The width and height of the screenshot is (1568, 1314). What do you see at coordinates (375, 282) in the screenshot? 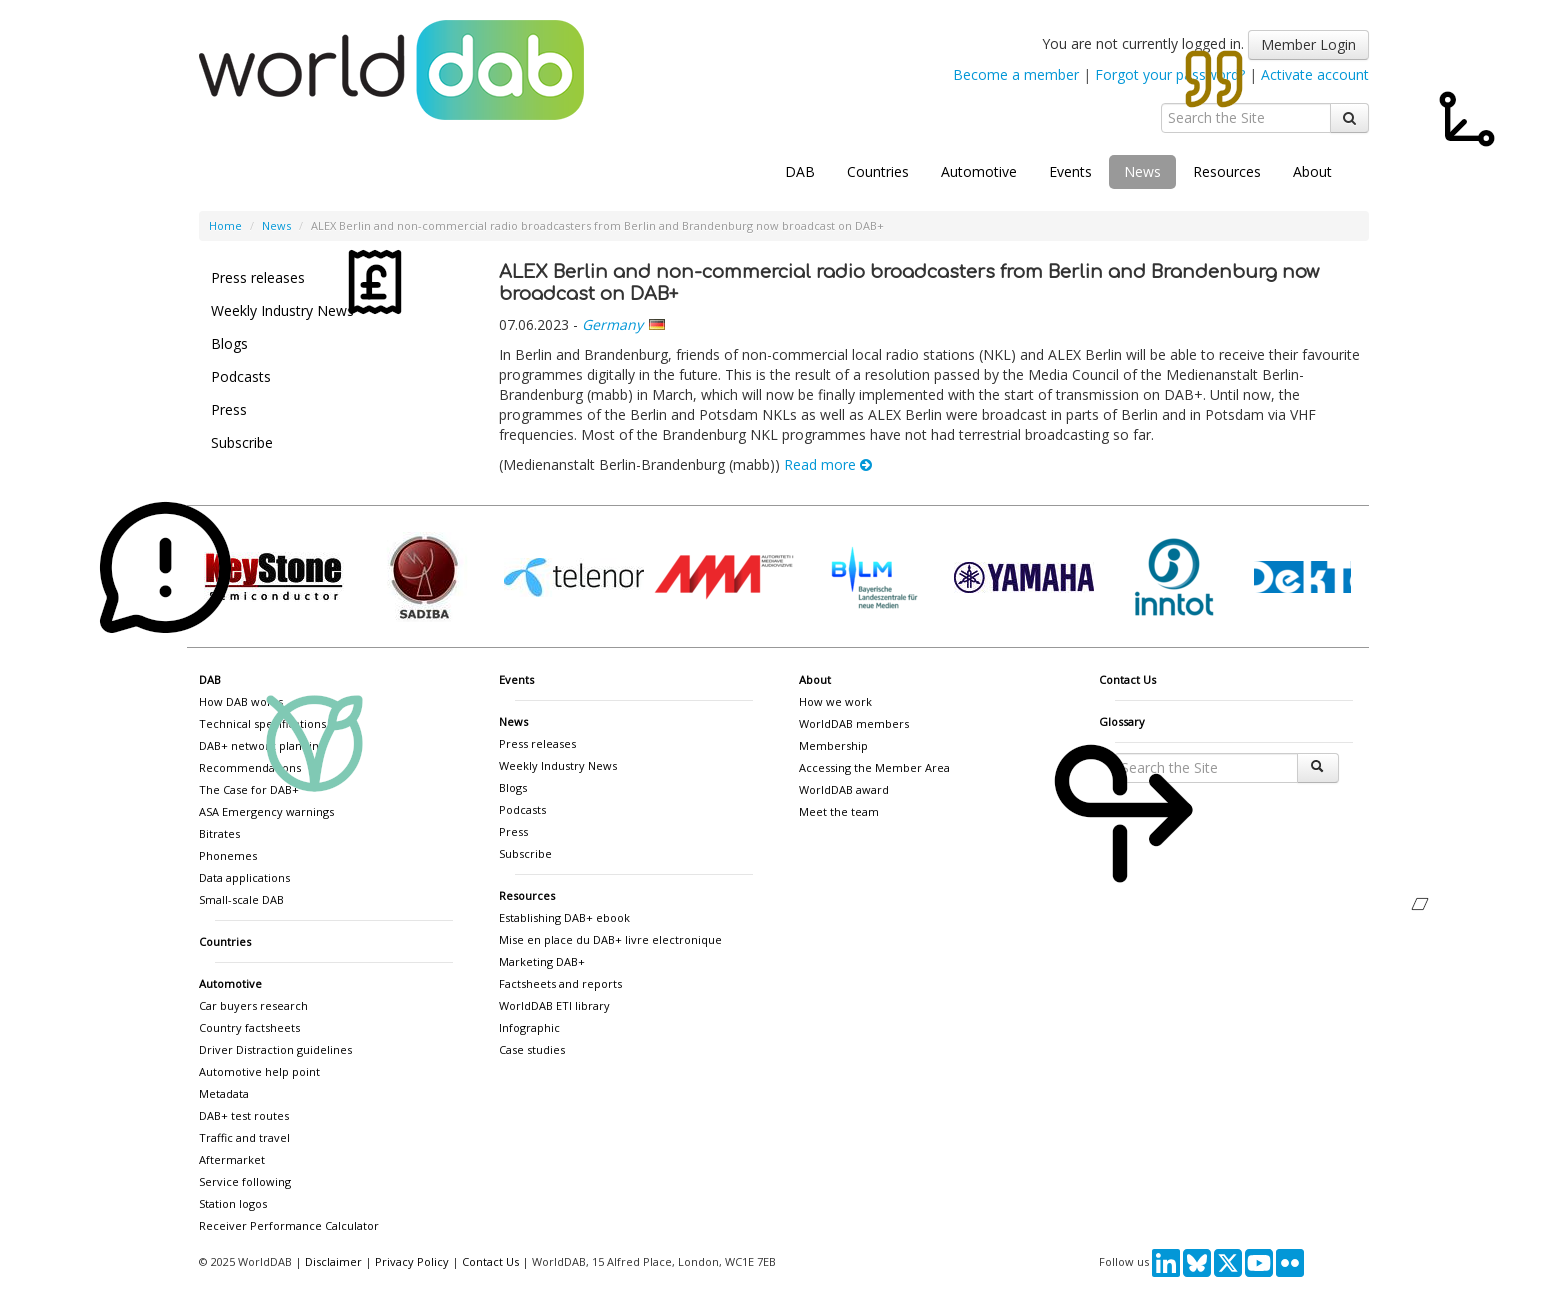
I see `view receipt or transaction in pounds sterling` at bounding box center [375, 282].